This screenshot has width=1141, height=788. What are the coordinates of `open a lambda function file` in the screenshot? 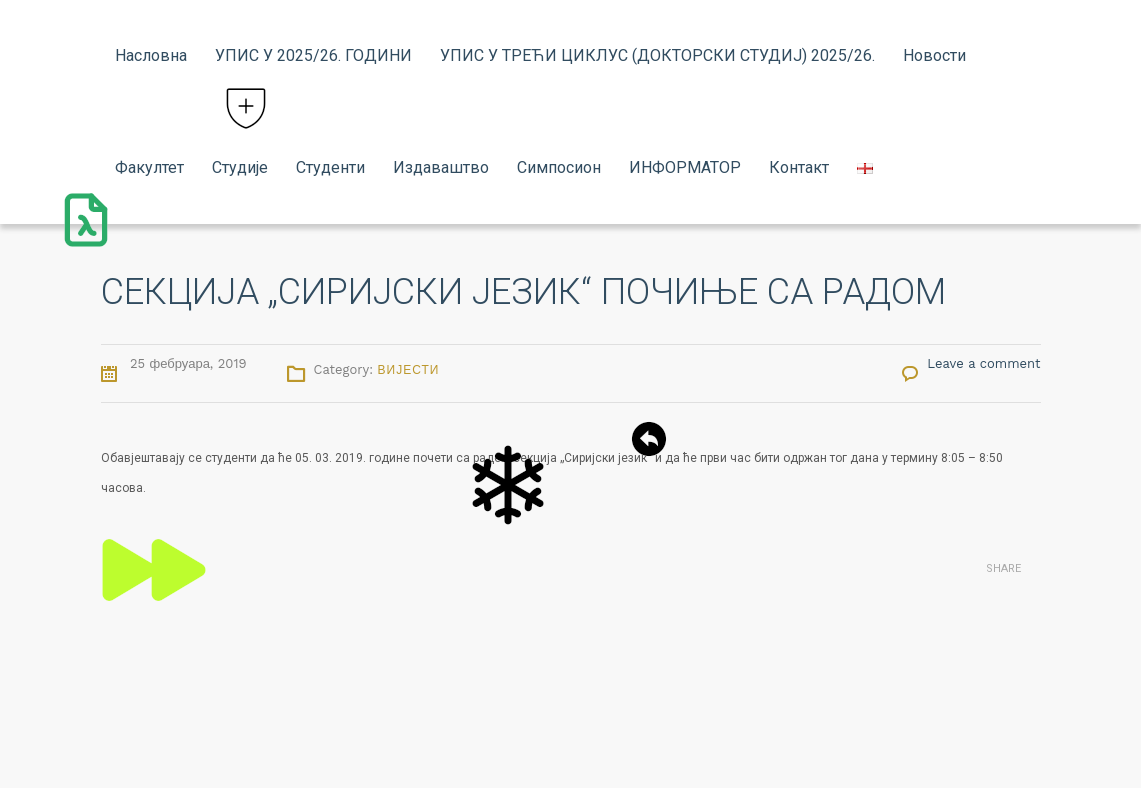 It's located at (86, 220).